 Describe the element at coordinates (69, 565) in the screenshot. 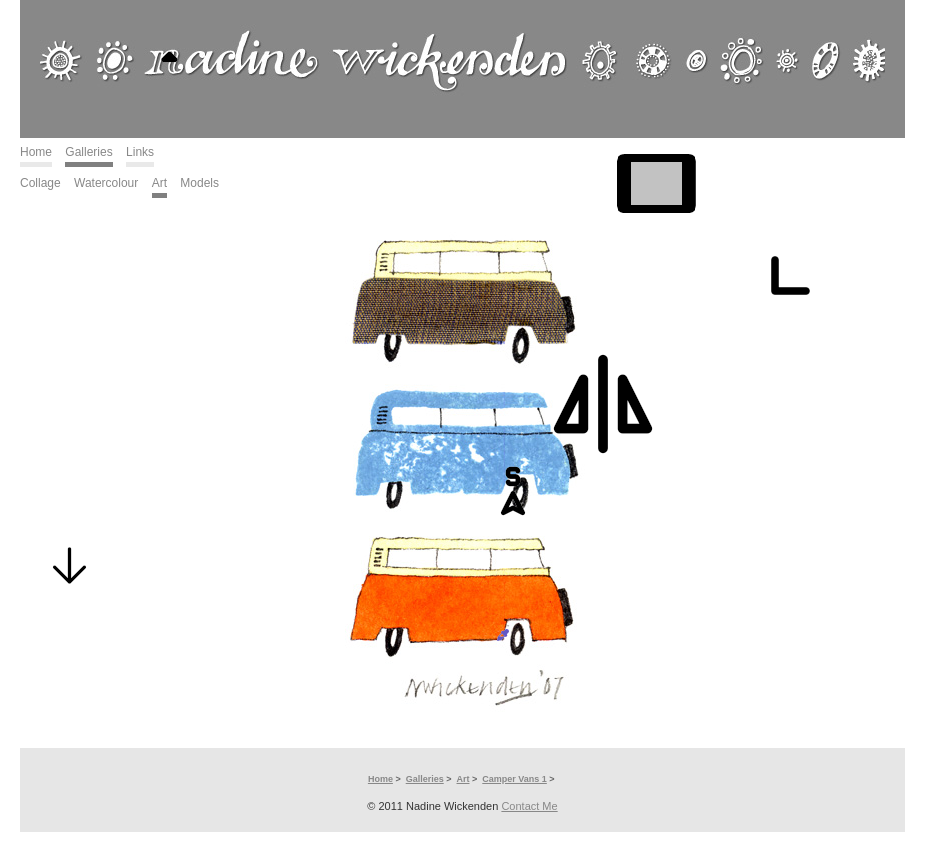

I see `scroll down or view more content` at that location.